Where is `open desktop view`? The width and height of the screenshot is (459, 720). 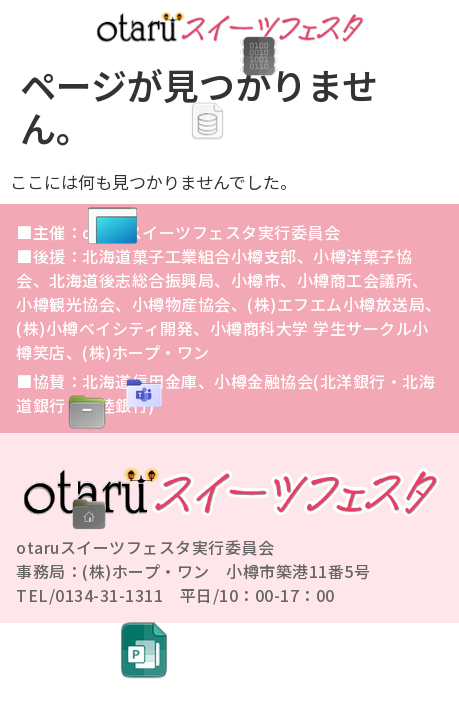 open desktop view is located at coordinates (112, 225).